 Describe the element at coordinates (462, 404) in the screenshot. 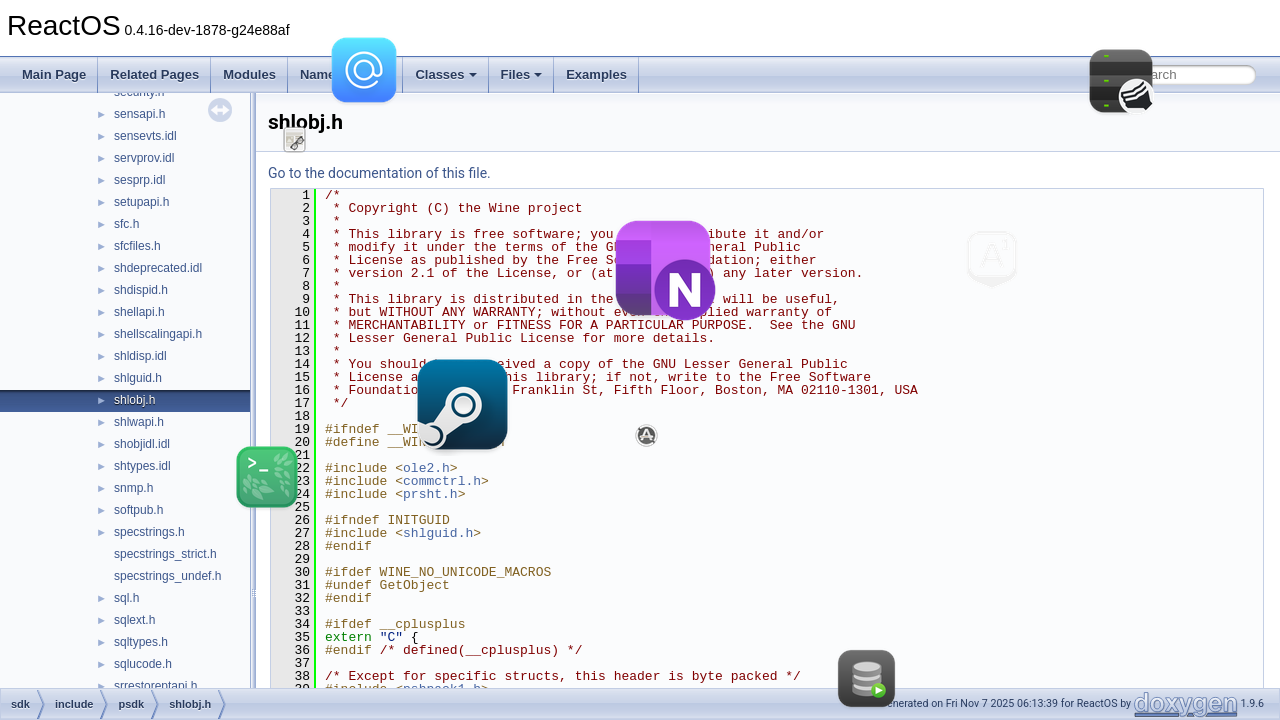

I see `open the steam gaming platform` at that location.